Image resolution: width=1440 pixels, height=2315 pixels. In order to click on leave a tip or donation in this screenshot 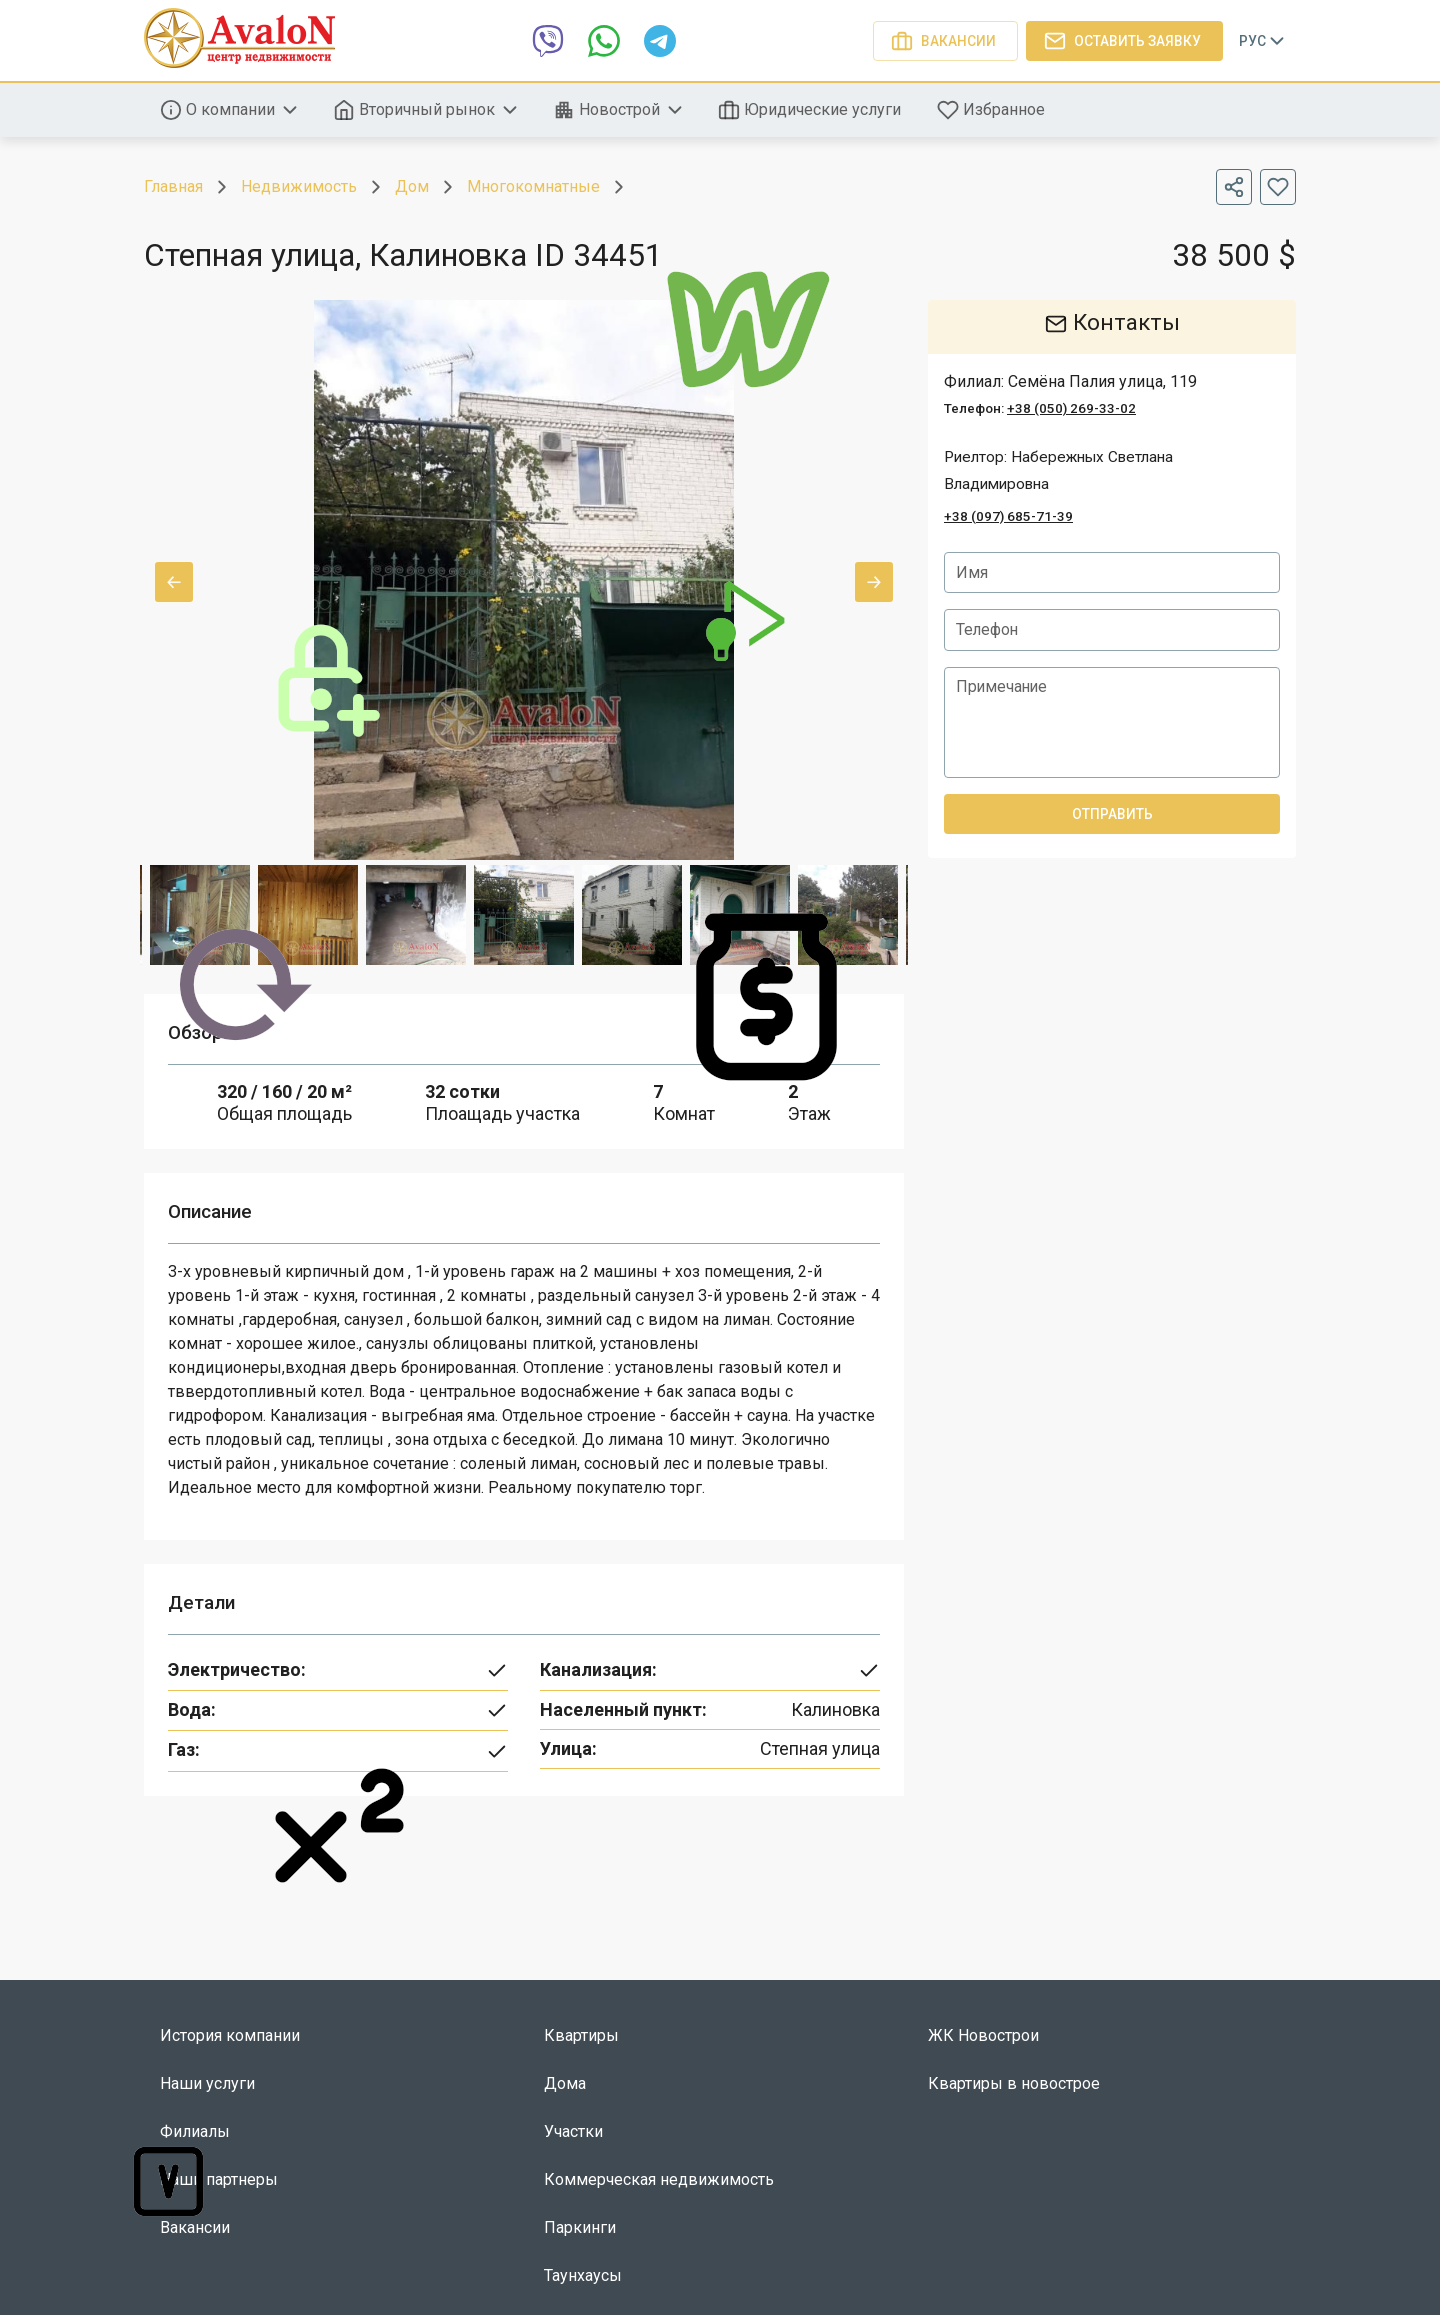, I will do `click(766, 992)`.